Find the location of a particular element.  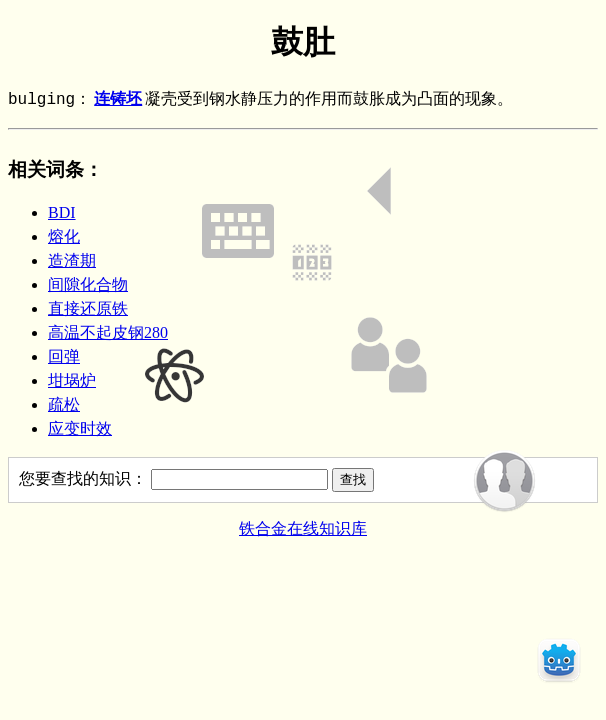

manage user groups is located at coordinates (504, 480).